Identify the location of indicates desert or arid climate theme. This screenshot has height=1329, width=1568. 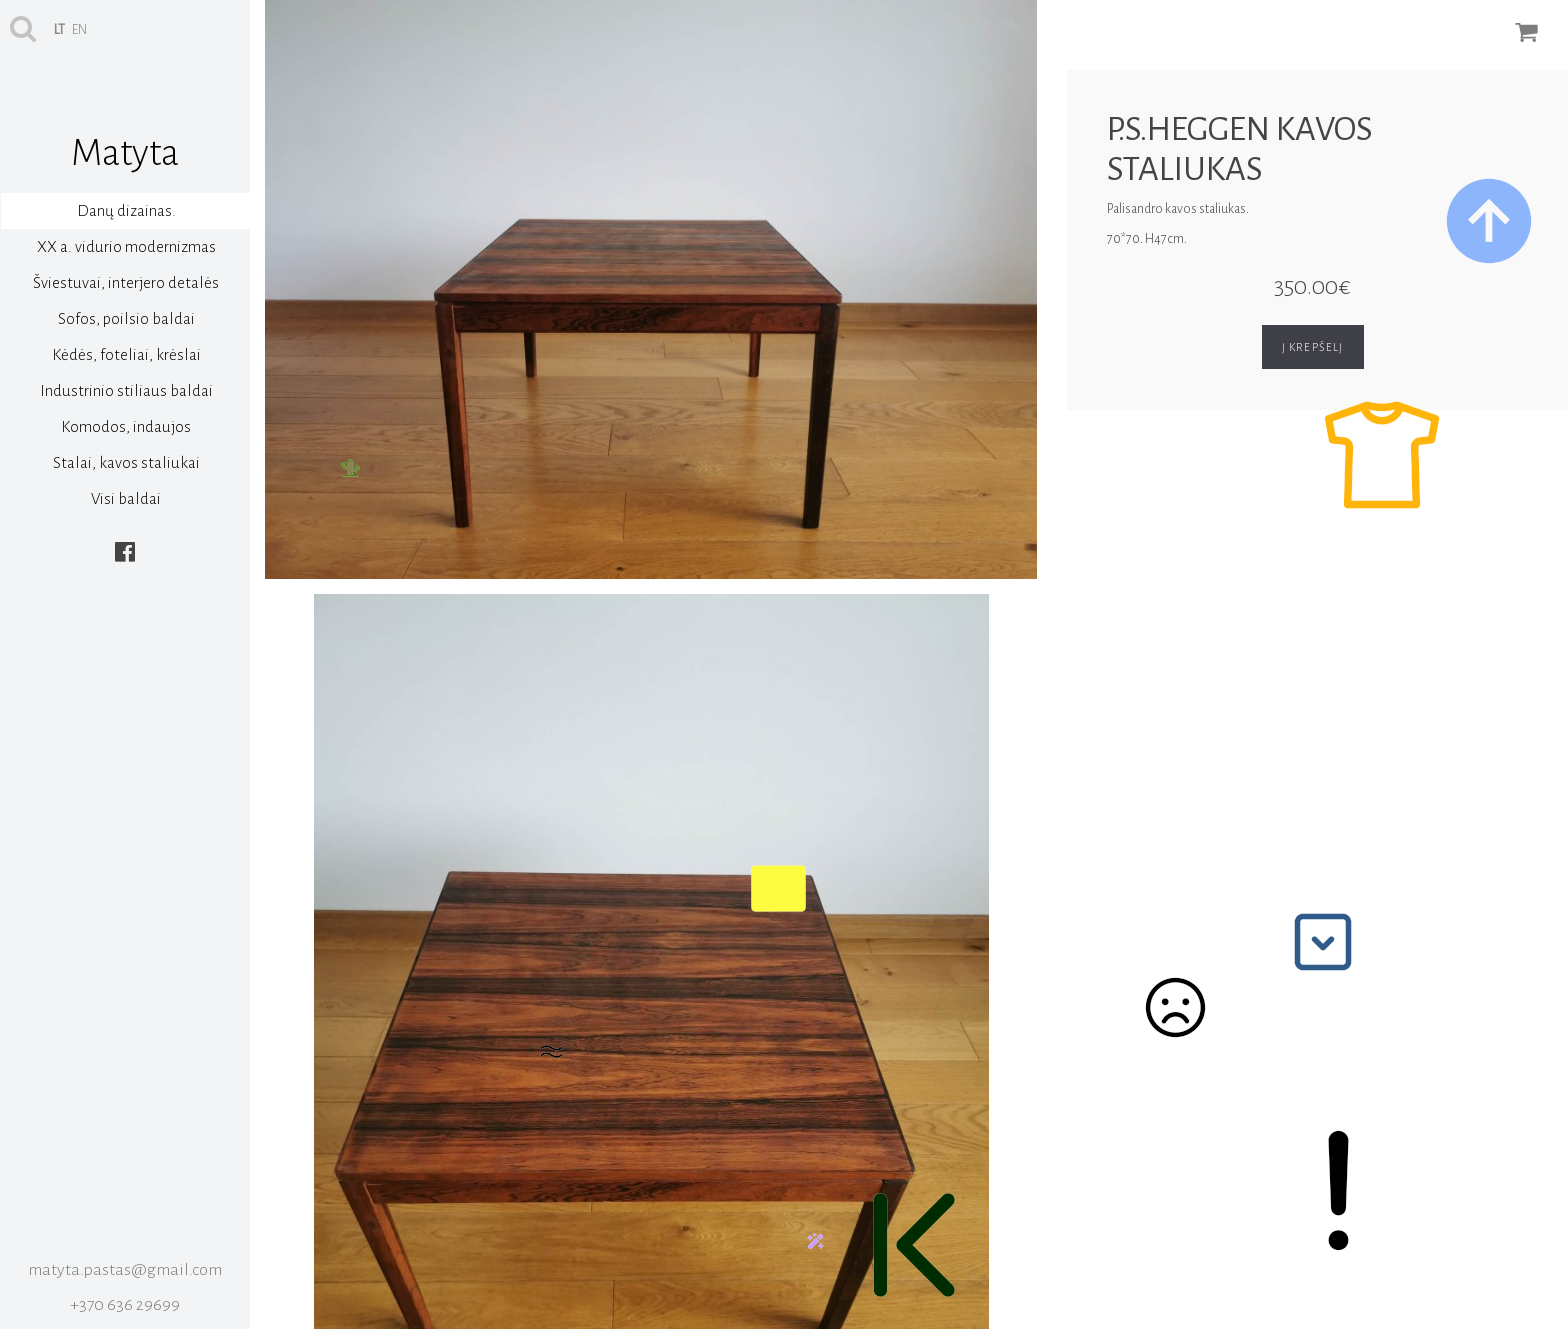
(350, 468).